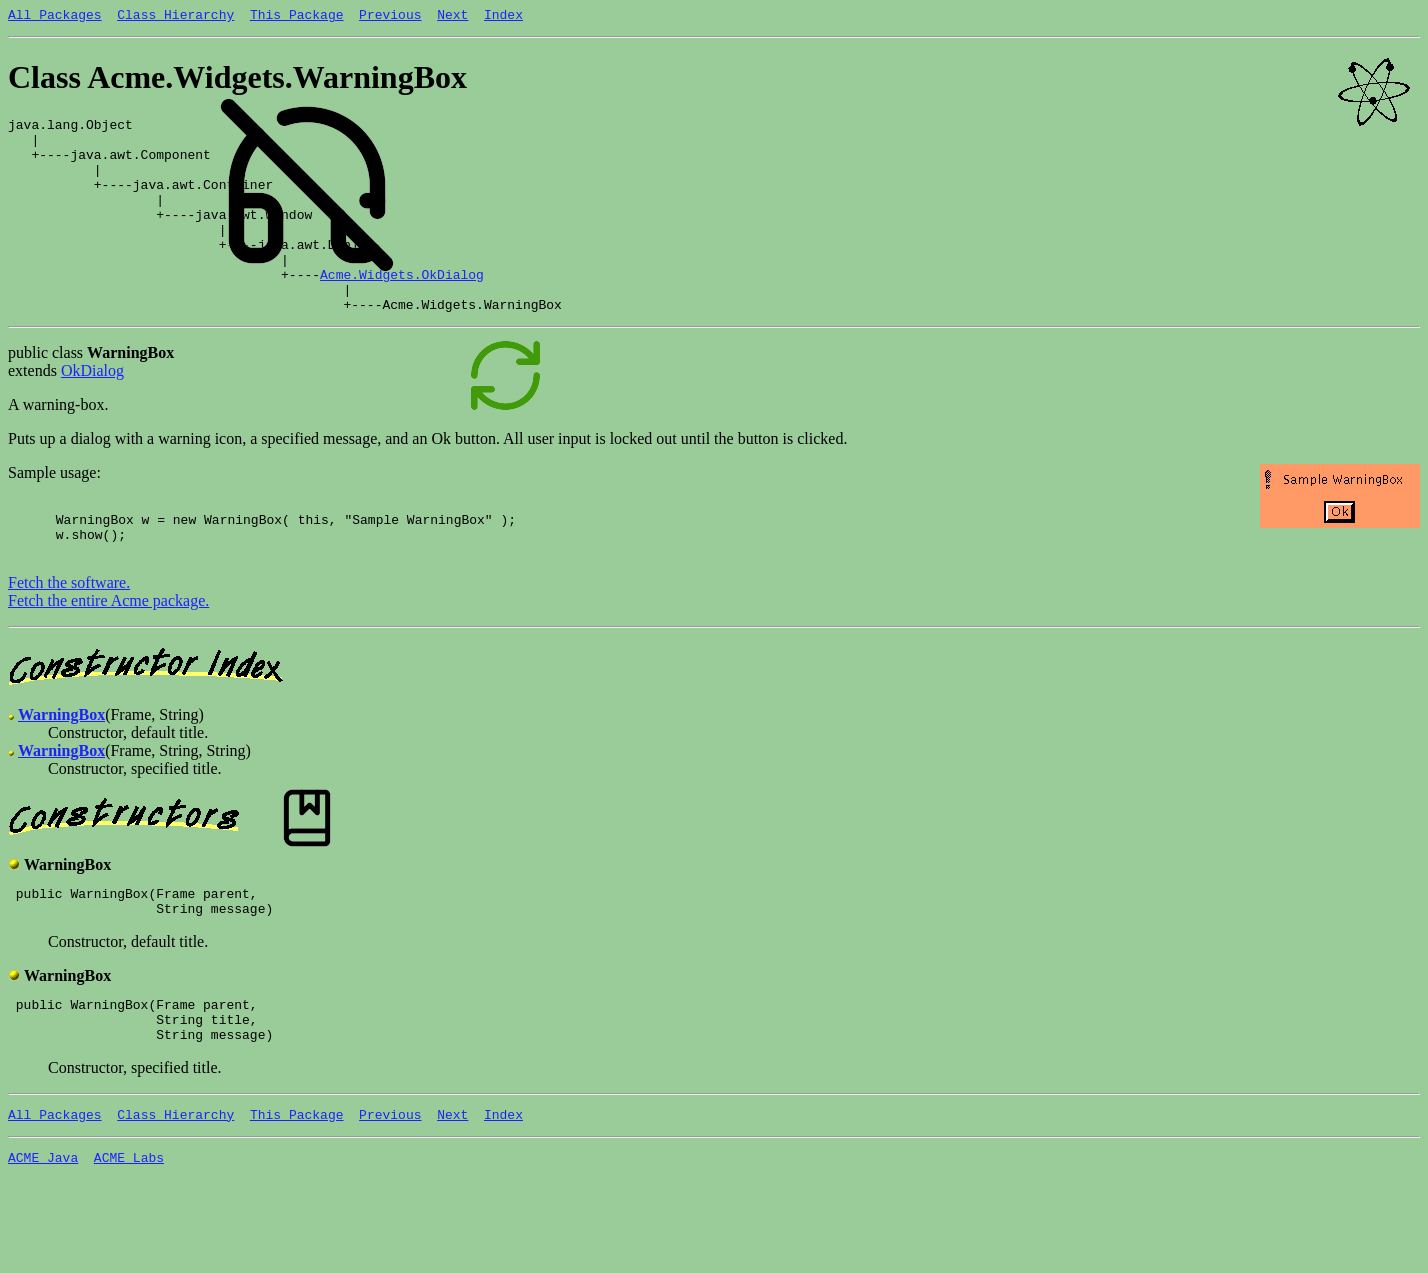 The height and width of the screenshot is (1273, 1428). Describe the element at coordinates (307, 185) in the screenshot. I see `mute or disable audio output` at that location.